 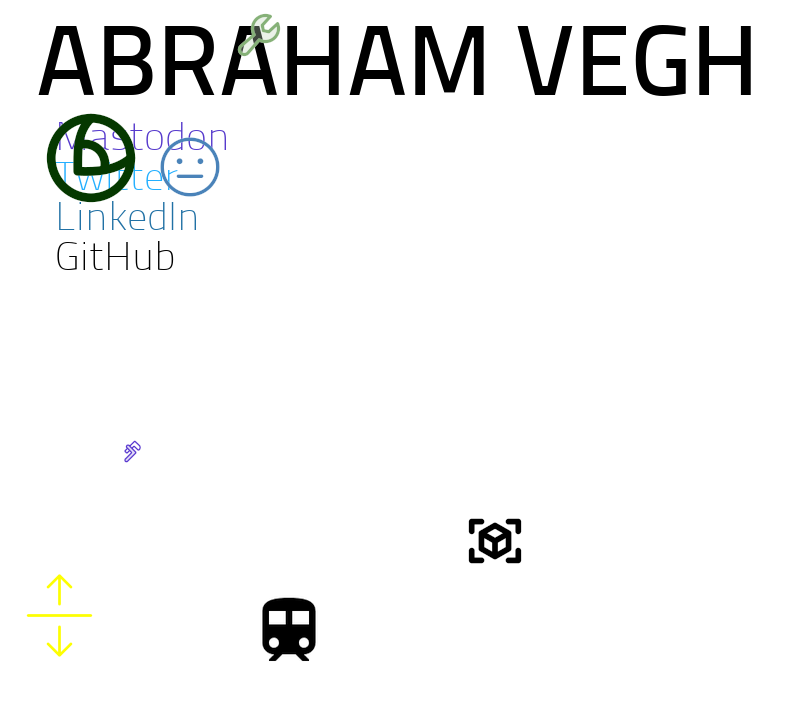 I want to click on scan or detect 3D objects, so click(x=495, y=541).